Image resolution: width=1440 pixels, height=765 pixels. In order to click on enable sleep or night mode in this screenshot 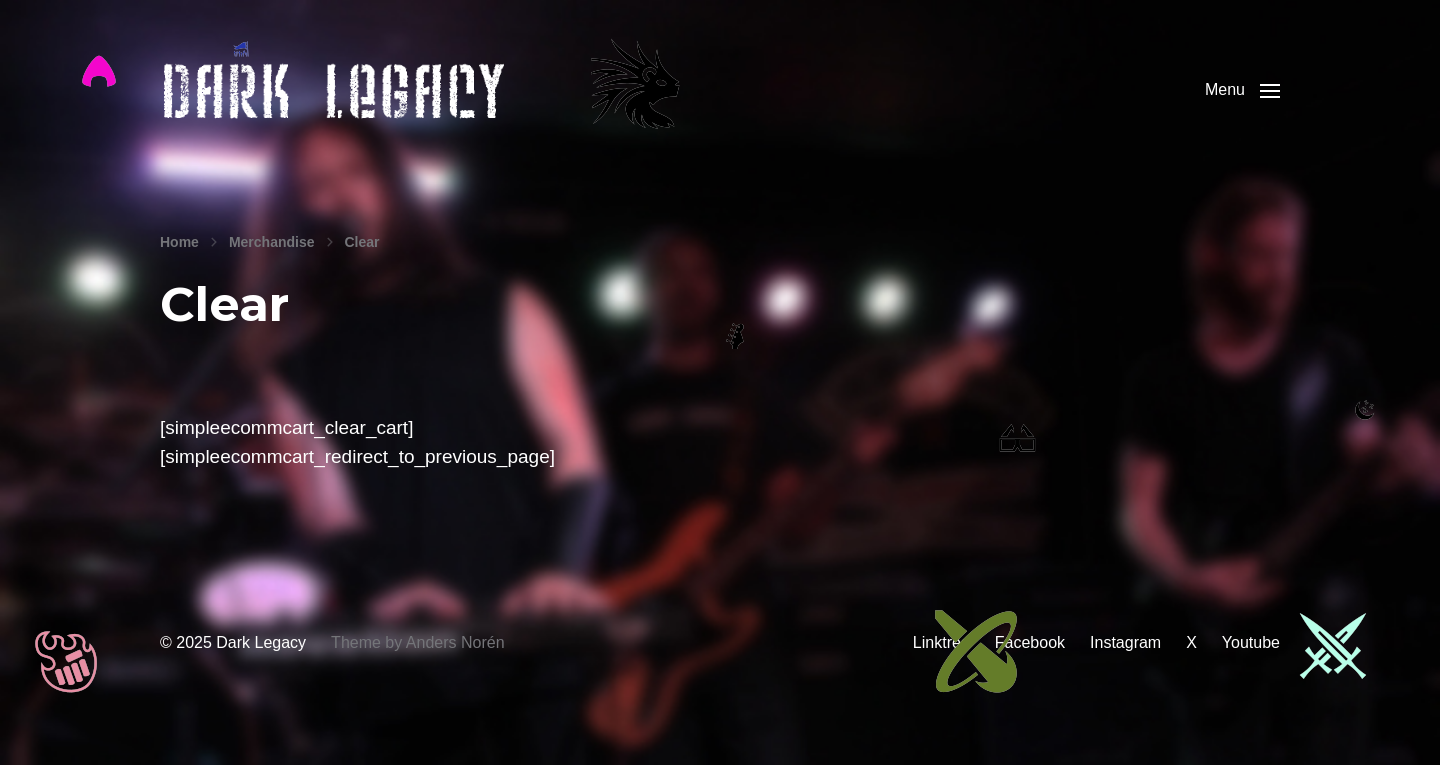, I will do `click(1365, 410)`.